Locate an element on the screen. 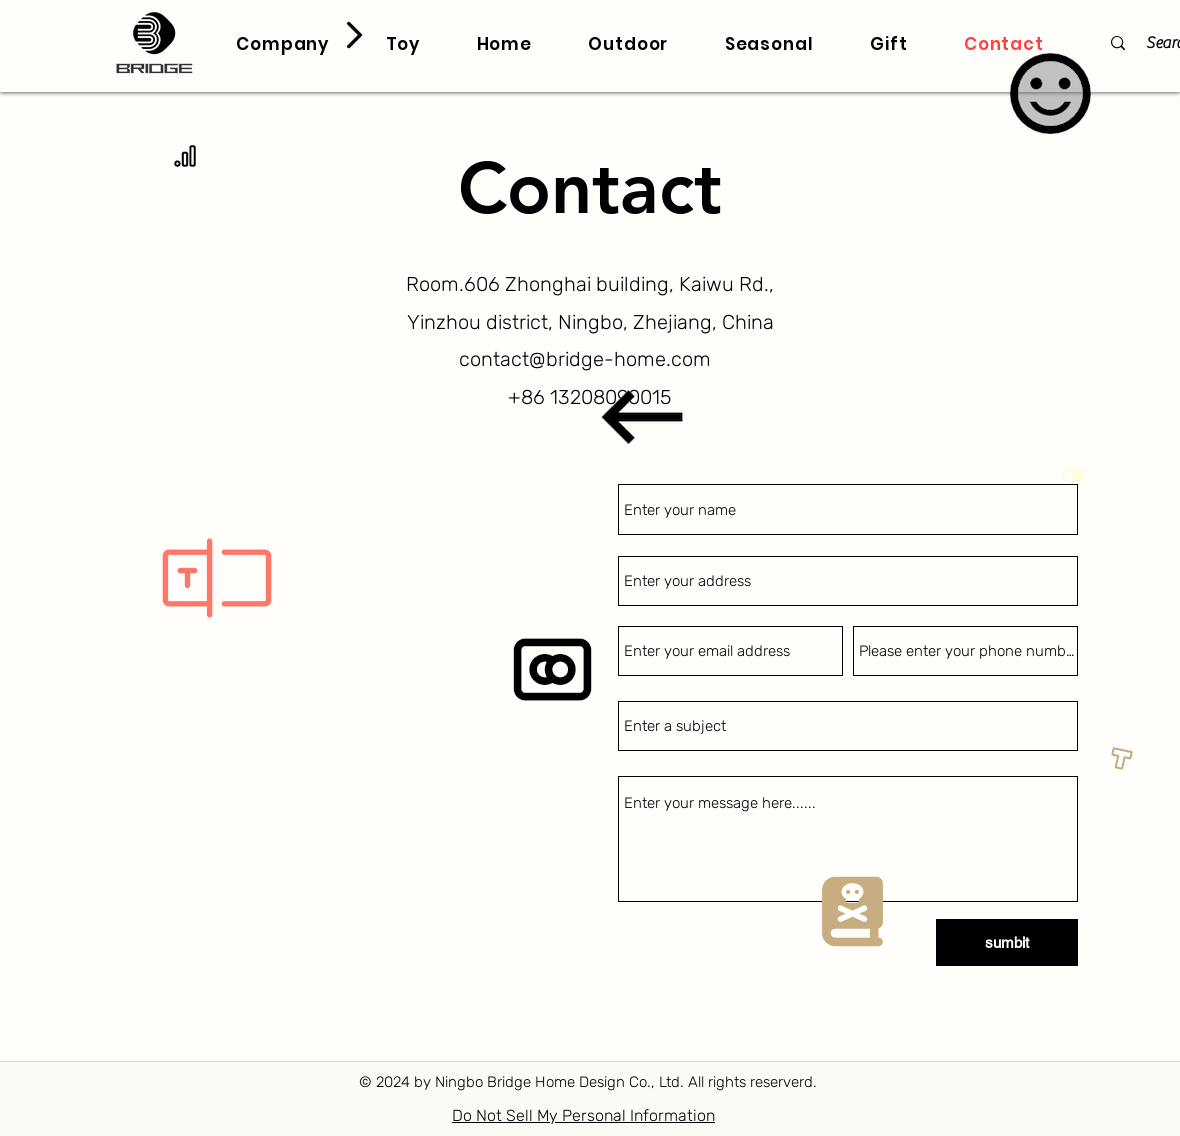 Image resolution: width=1180 pixels, height=1136 pixels. open Google Analytics dashboard is located at coordinates (185, 156).